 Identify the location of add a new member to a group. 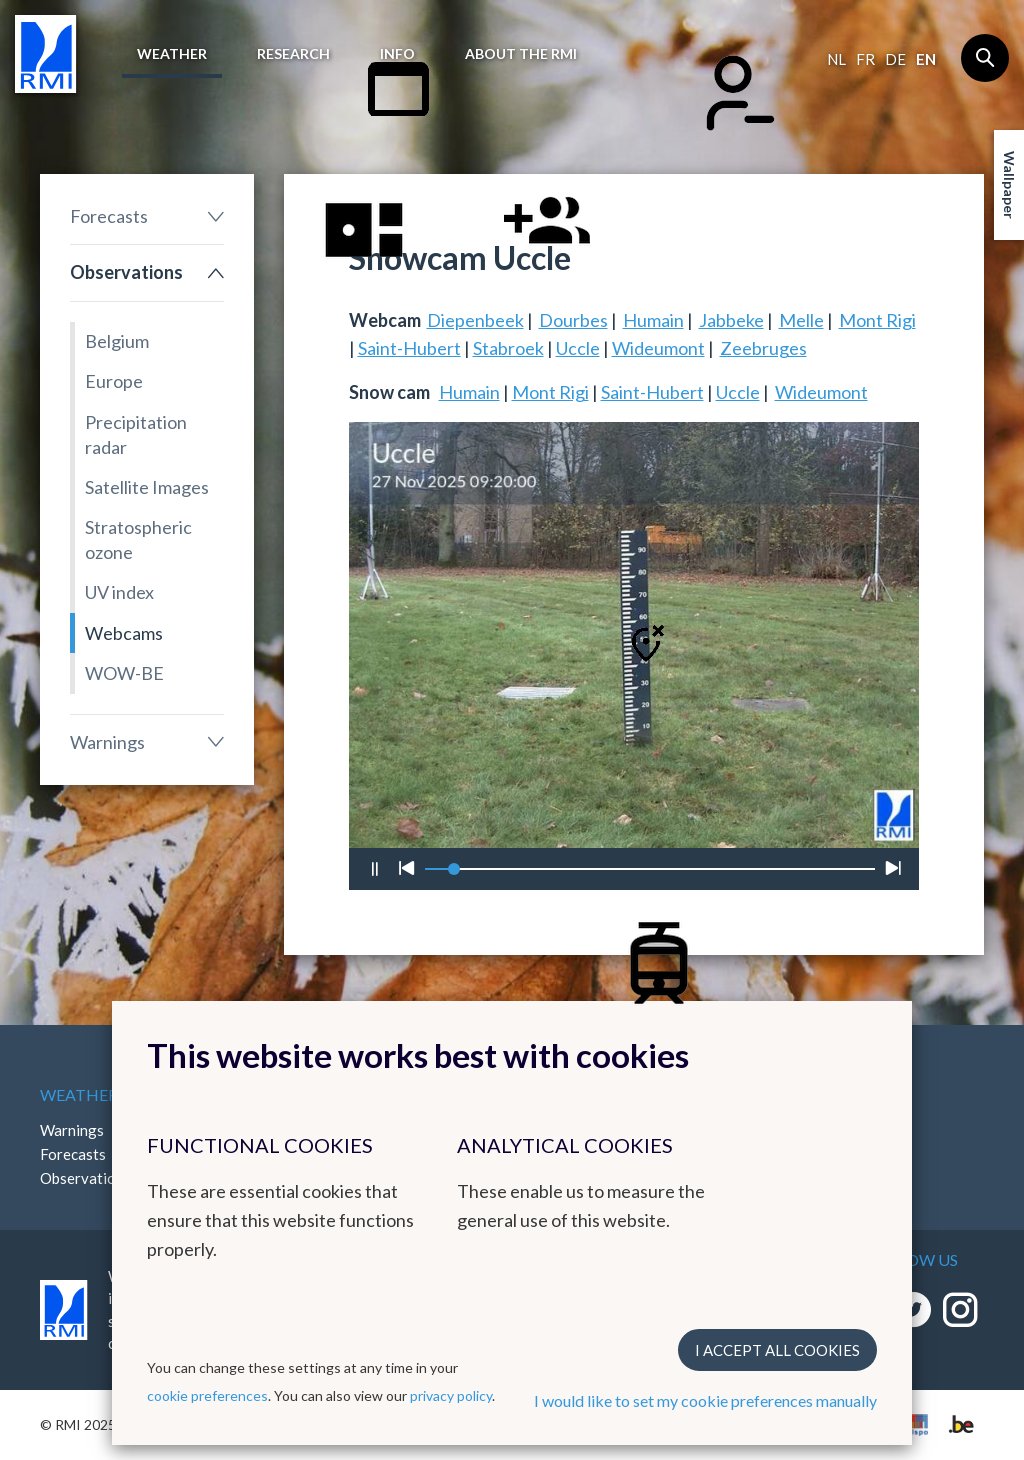
(547, 222).